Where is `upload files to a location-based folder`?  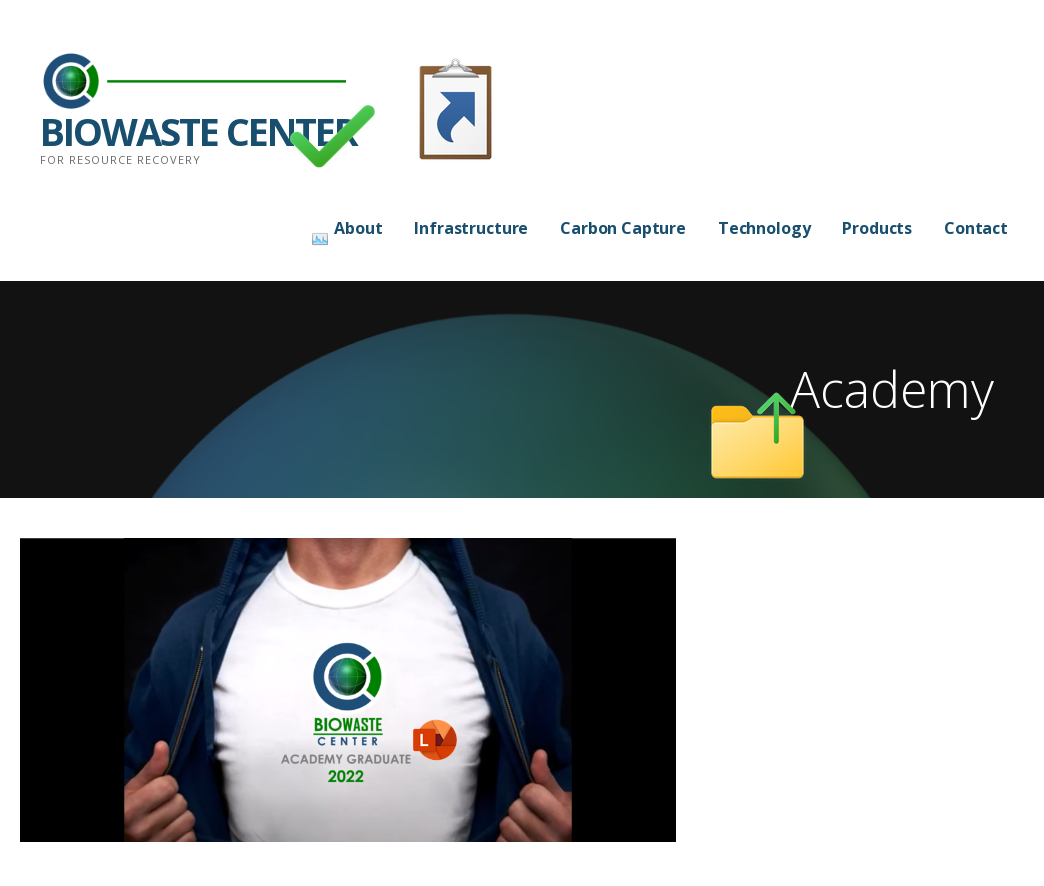 upload files to a location-based folder is located at coordinates (757, 444).